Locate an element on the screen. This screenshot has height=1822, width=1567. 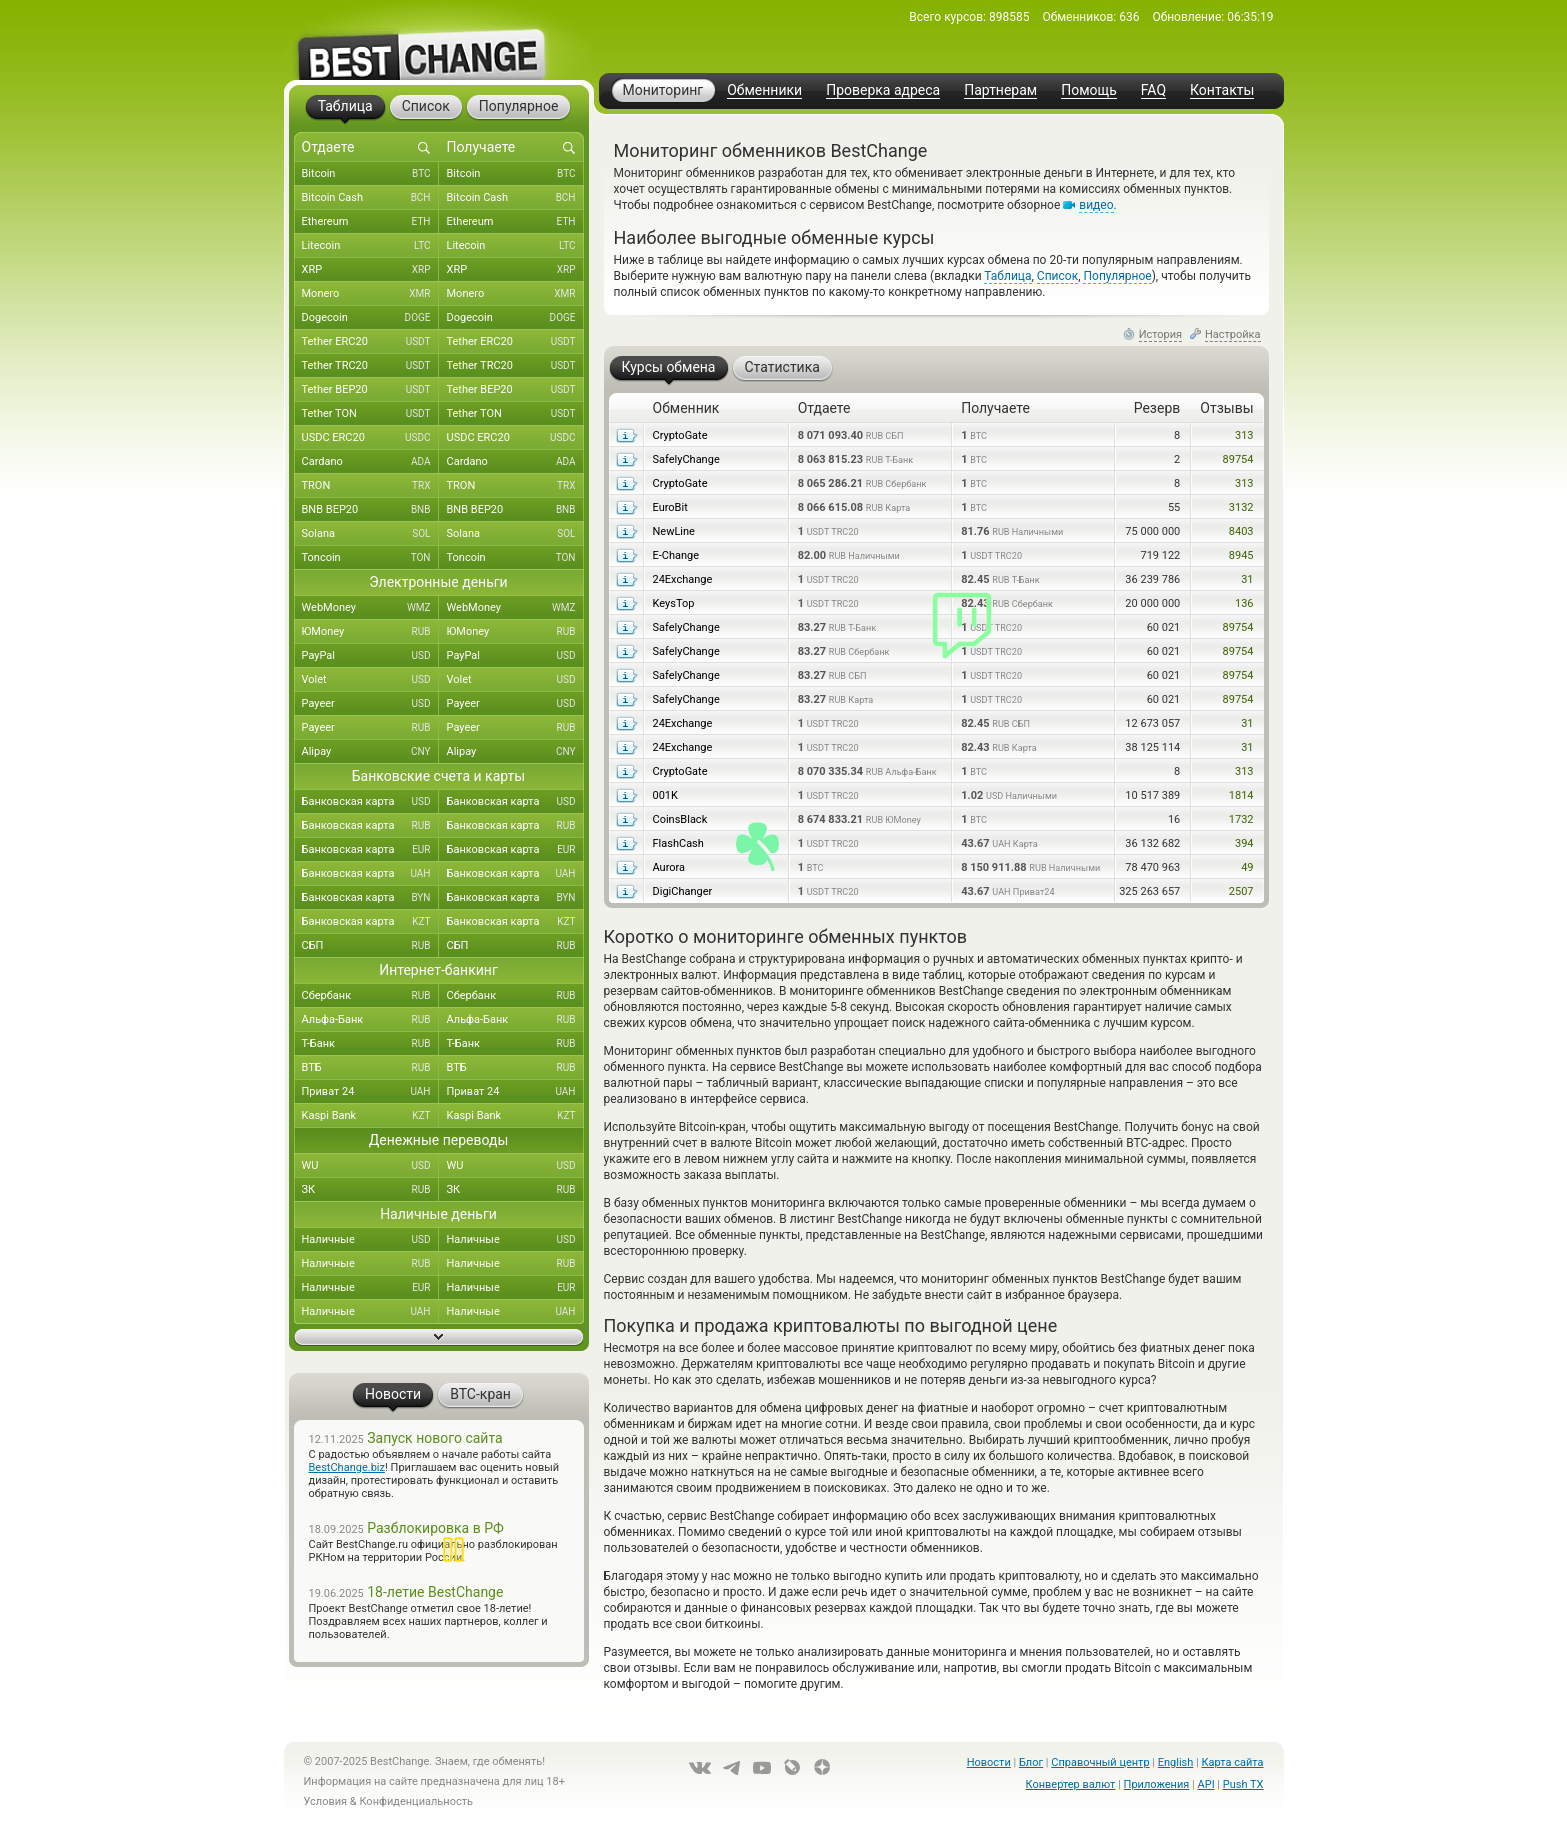
indicates a lucky or bonus reward is located at coordinates (757, 845).